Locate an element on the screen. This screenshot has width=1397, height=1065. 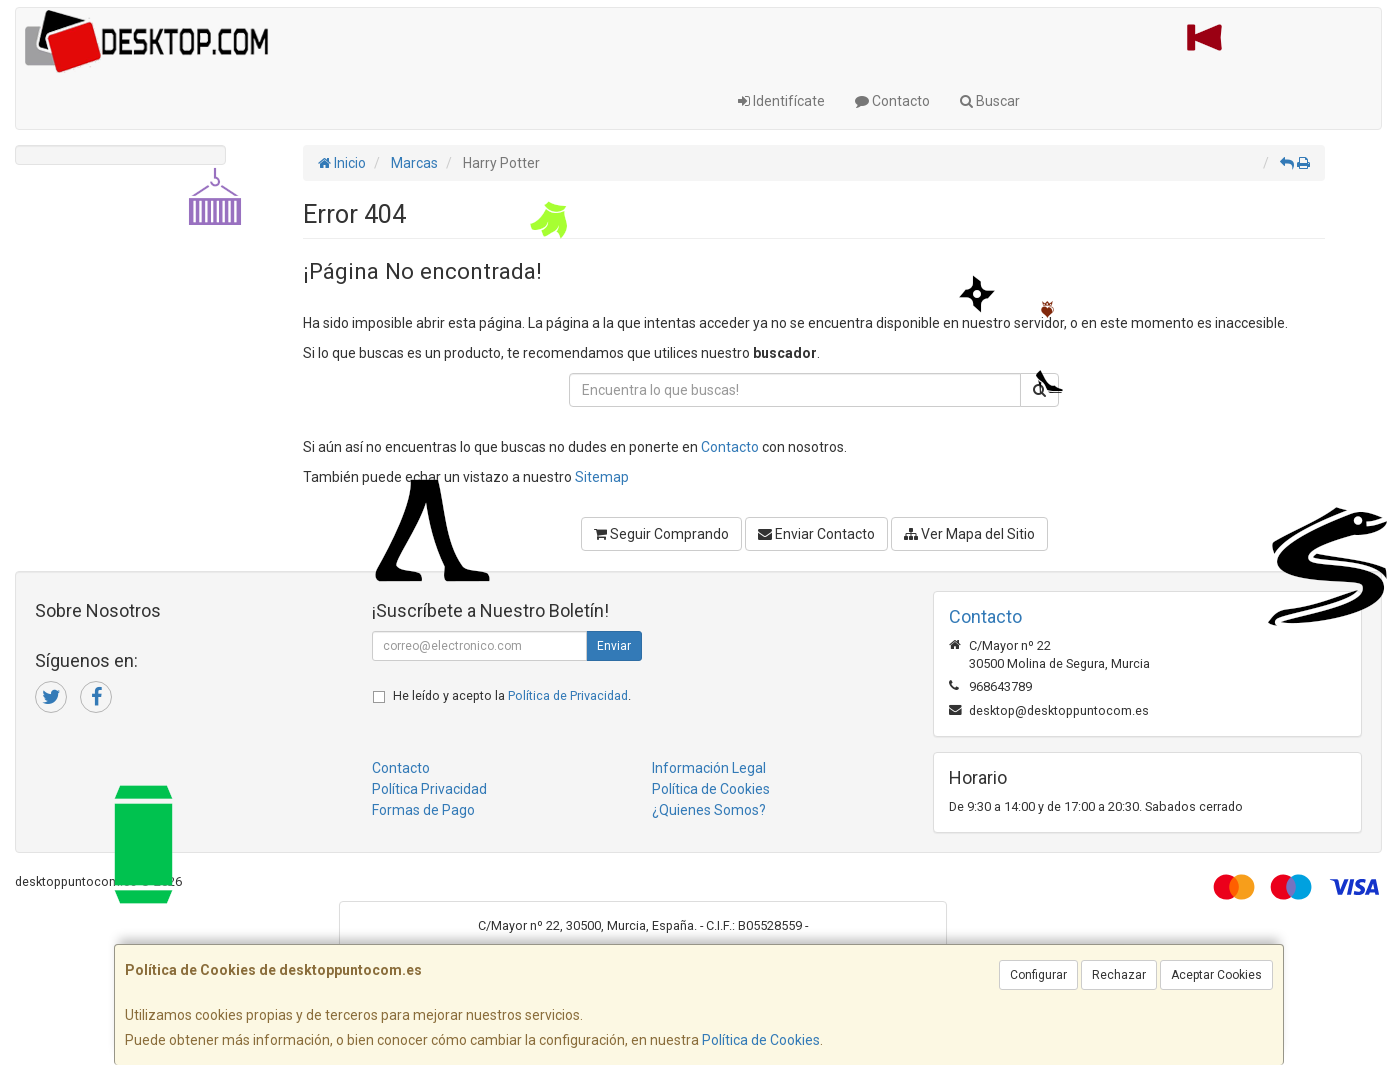
select a beverage or drink item is located at coordinates (143, 844).